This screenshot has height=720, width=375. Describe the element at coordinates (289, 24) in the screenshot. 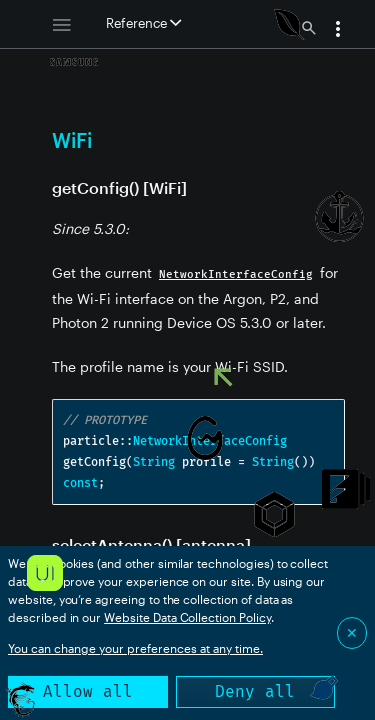

I see `envira gallery logo` at that location.